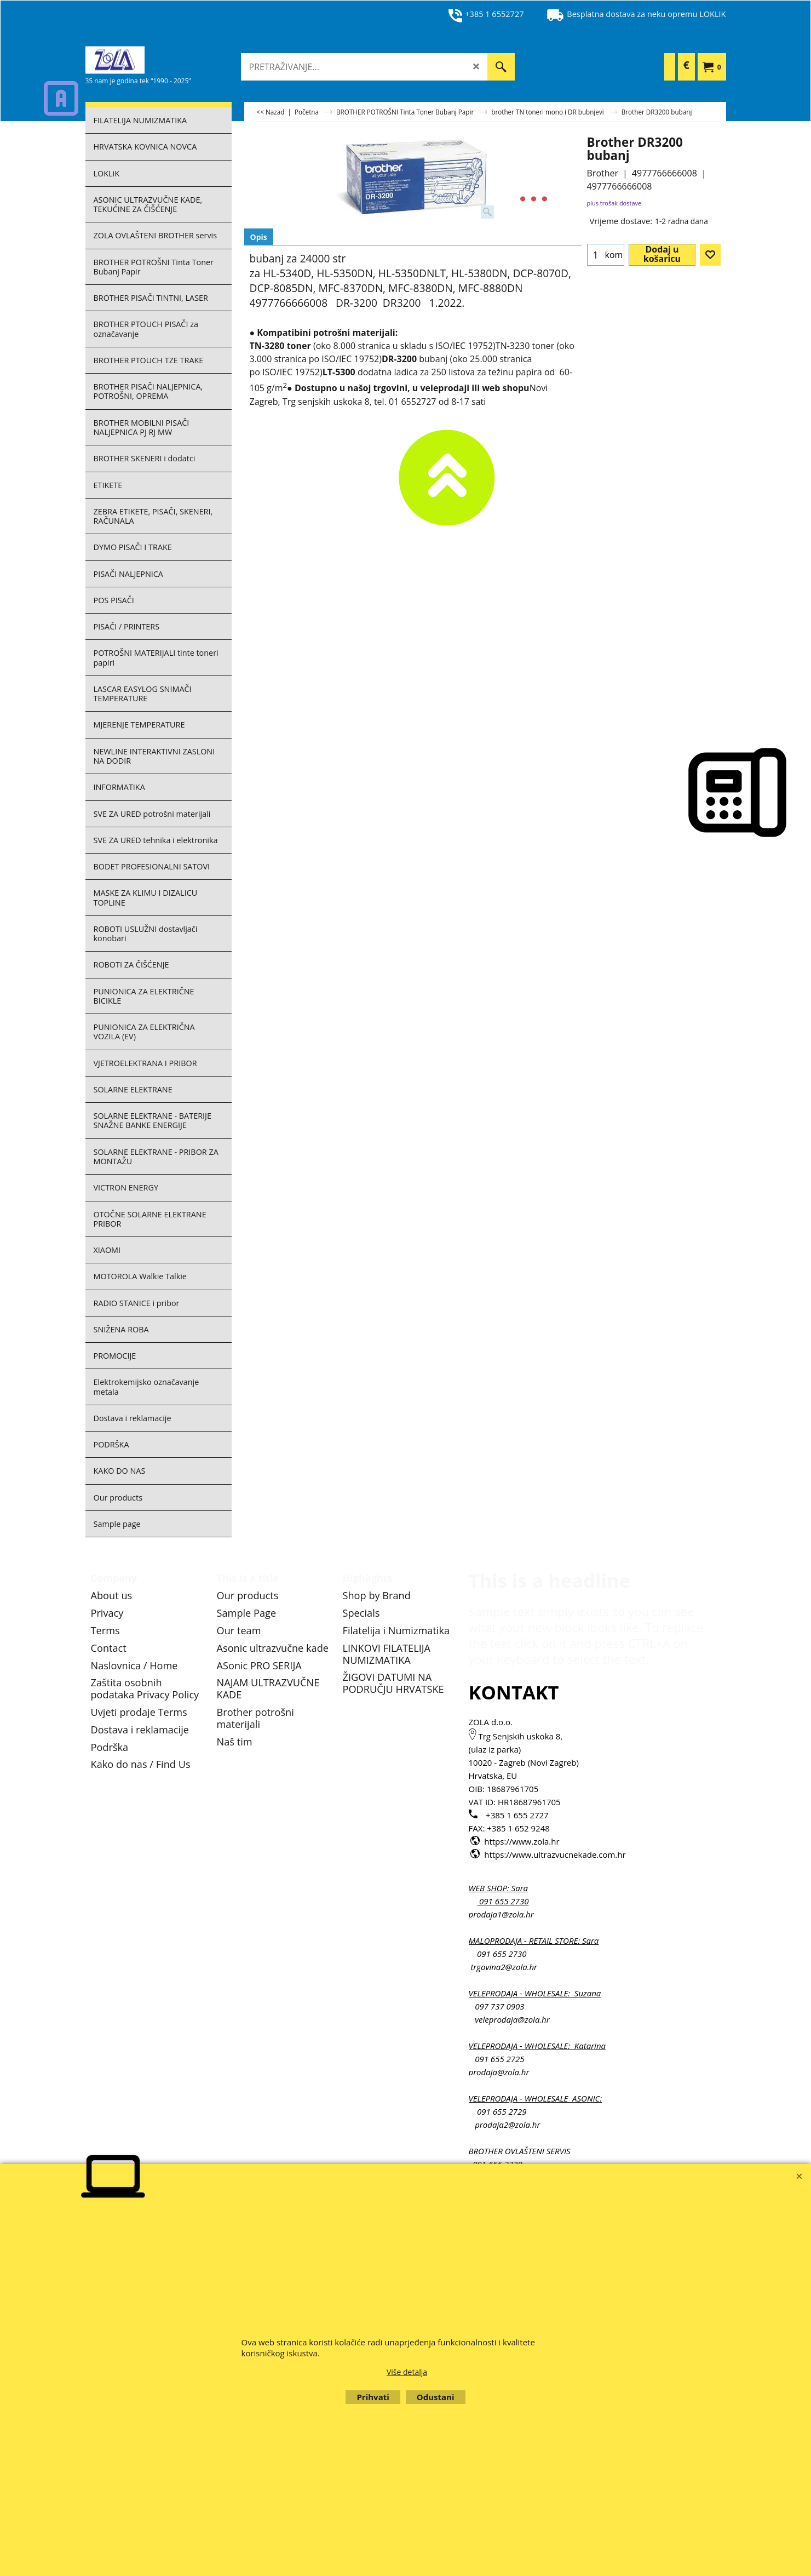  What do you see at coordinates (447, 478) in the screenshot?
I see `scroll to top of page` at bounding box center [447, 478].